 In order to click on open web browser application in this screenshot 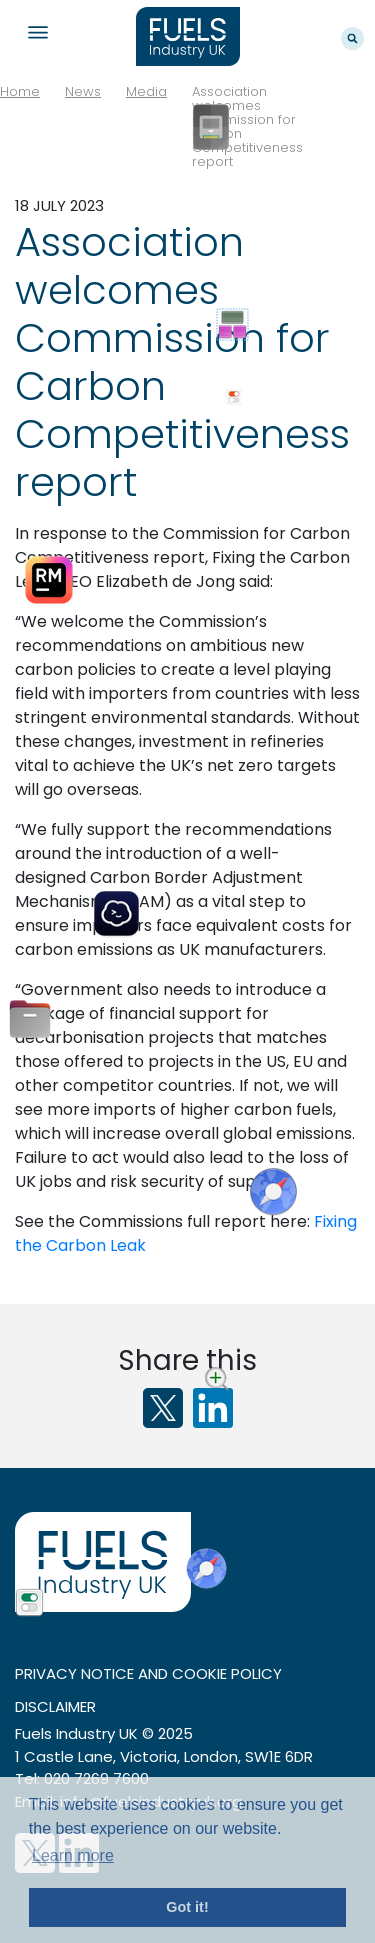, I will do `click(273, 1191)`.